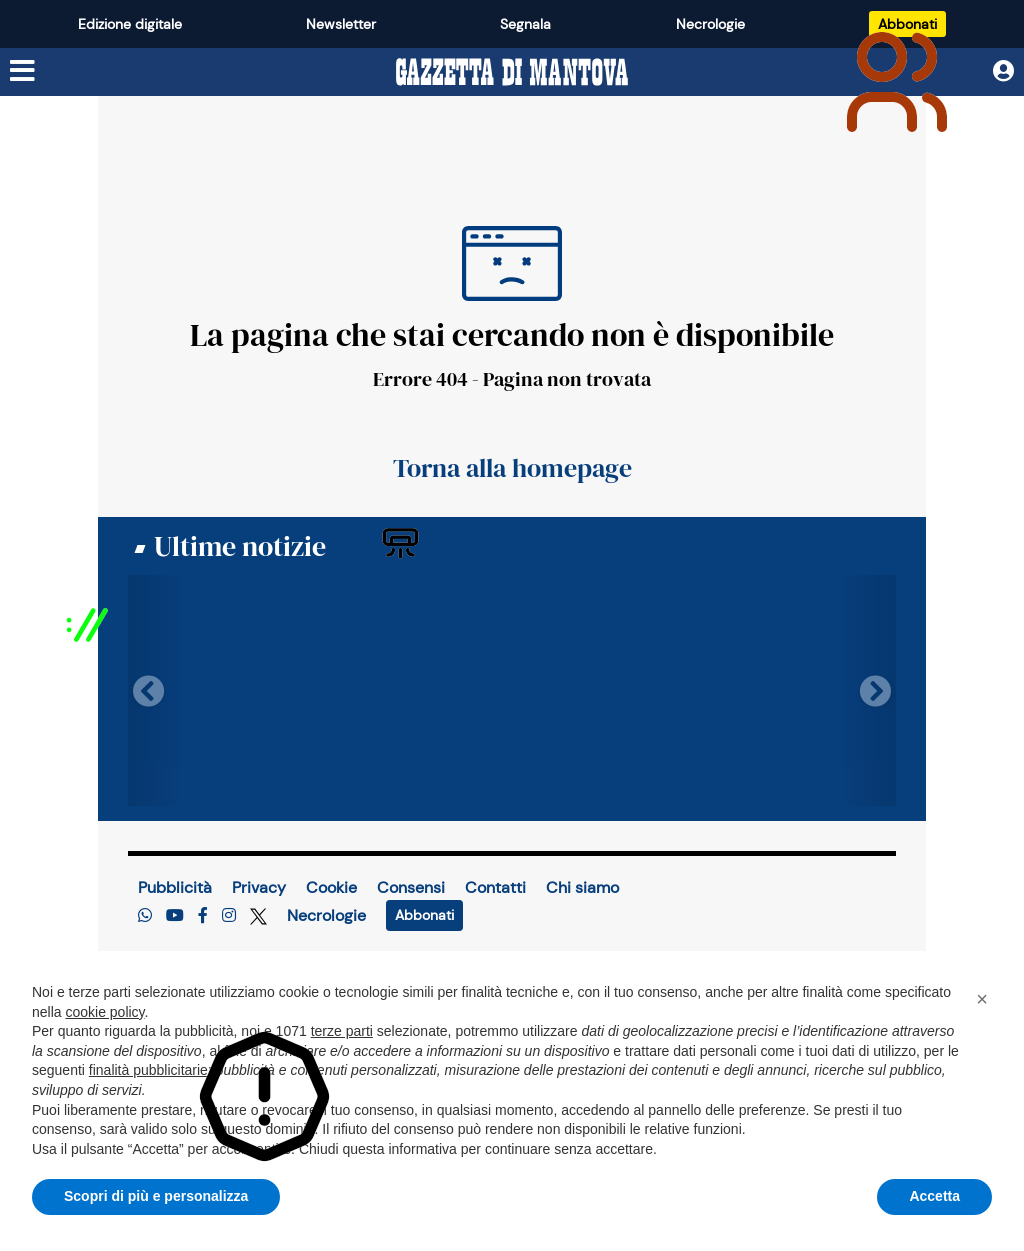 Image resolution: width=1024 pixels, height=1251 pixels. What do you see at coordinates (264, 1096) in the screenshot?
I see `indicates a critical error or warning` at bounding box center [264, 1096].